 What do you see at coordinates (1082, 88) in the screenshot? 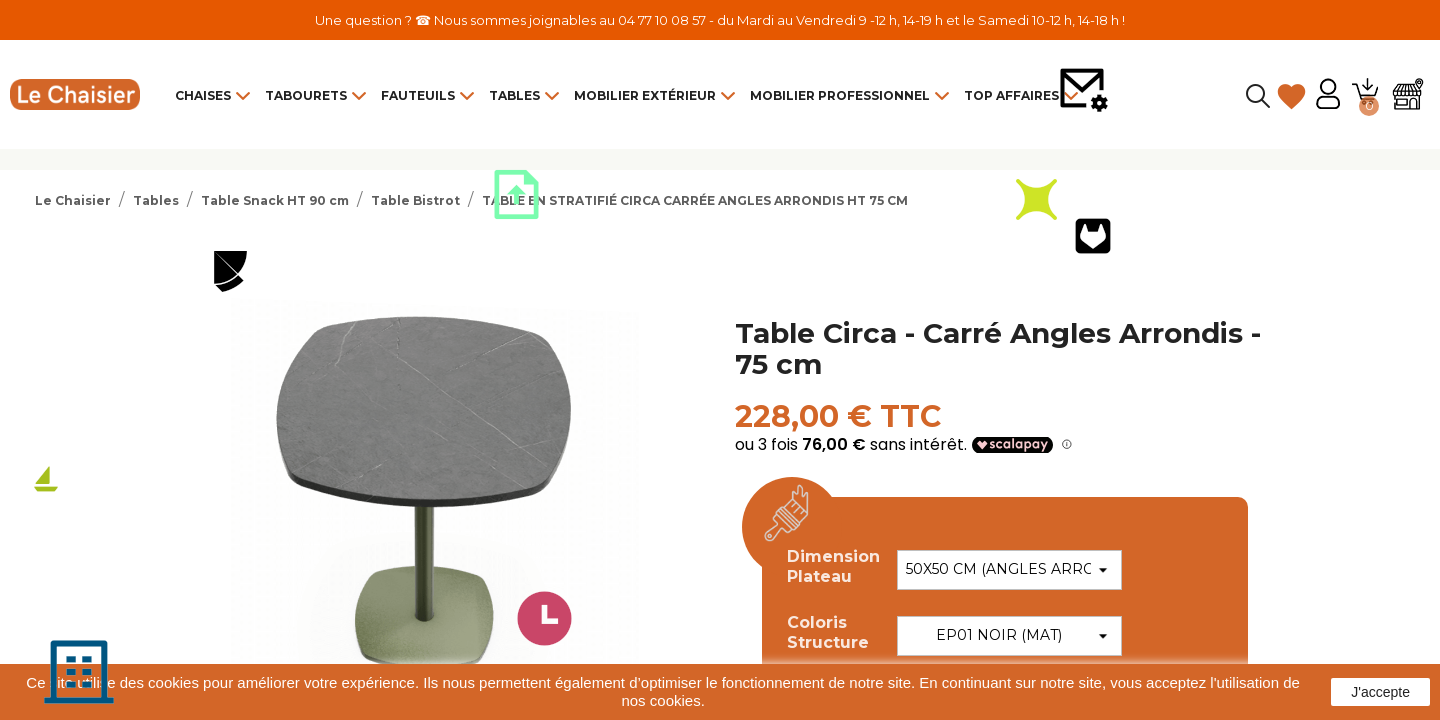
I see `access email settings` at bounding box center [1082, 88].